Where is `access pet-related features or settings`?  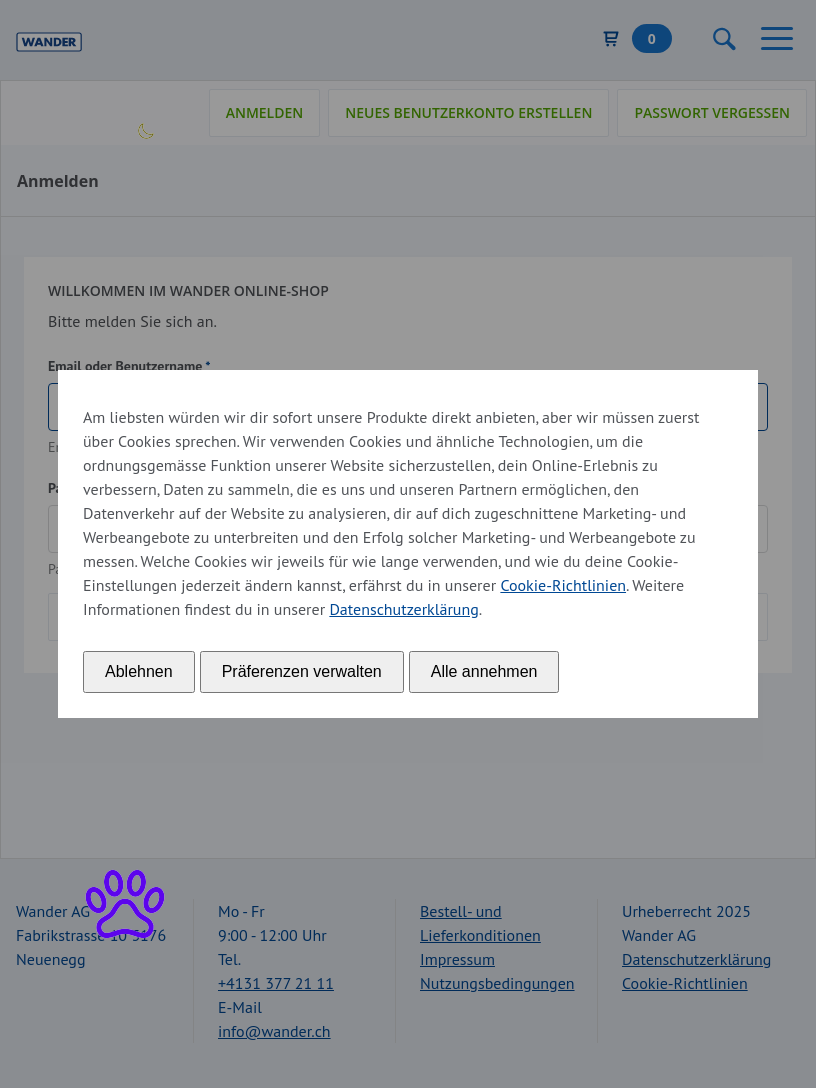
access pet-related features or settings is located at coordinates (125, 904).